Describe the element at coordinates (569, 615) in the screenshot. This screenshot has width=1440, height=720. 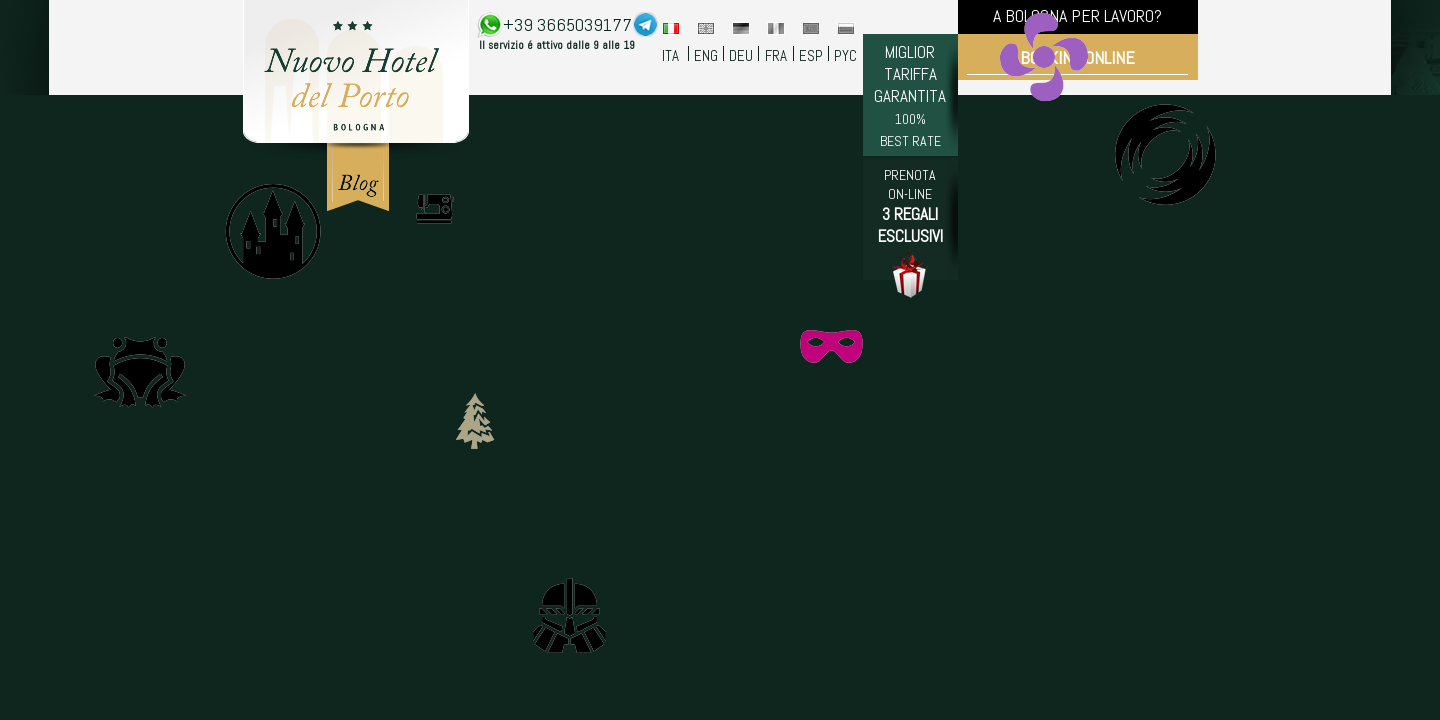
I see `select dwarf character class` at that location.